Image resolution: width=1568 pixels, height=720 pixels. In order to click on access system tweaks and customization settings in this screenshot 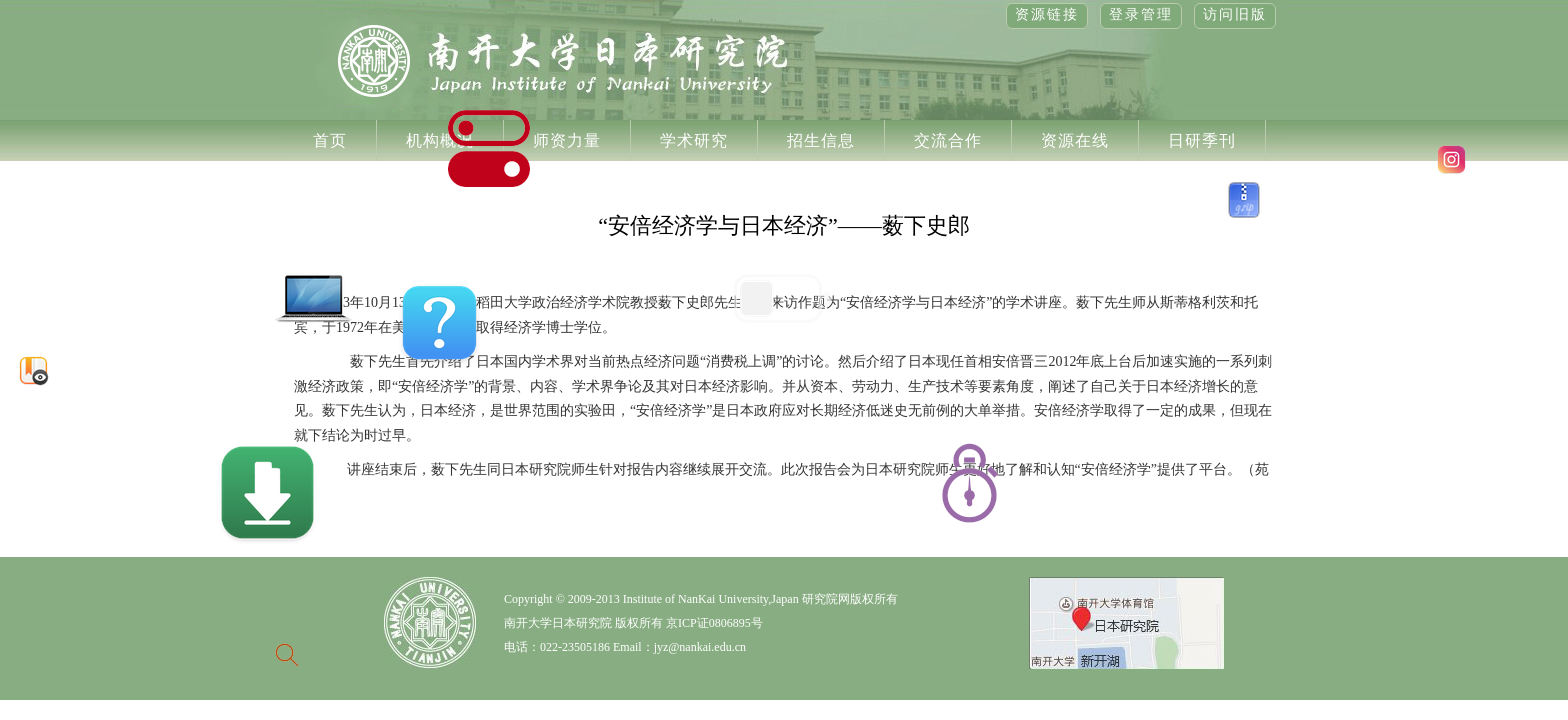, I will do `click(489, 146)`.